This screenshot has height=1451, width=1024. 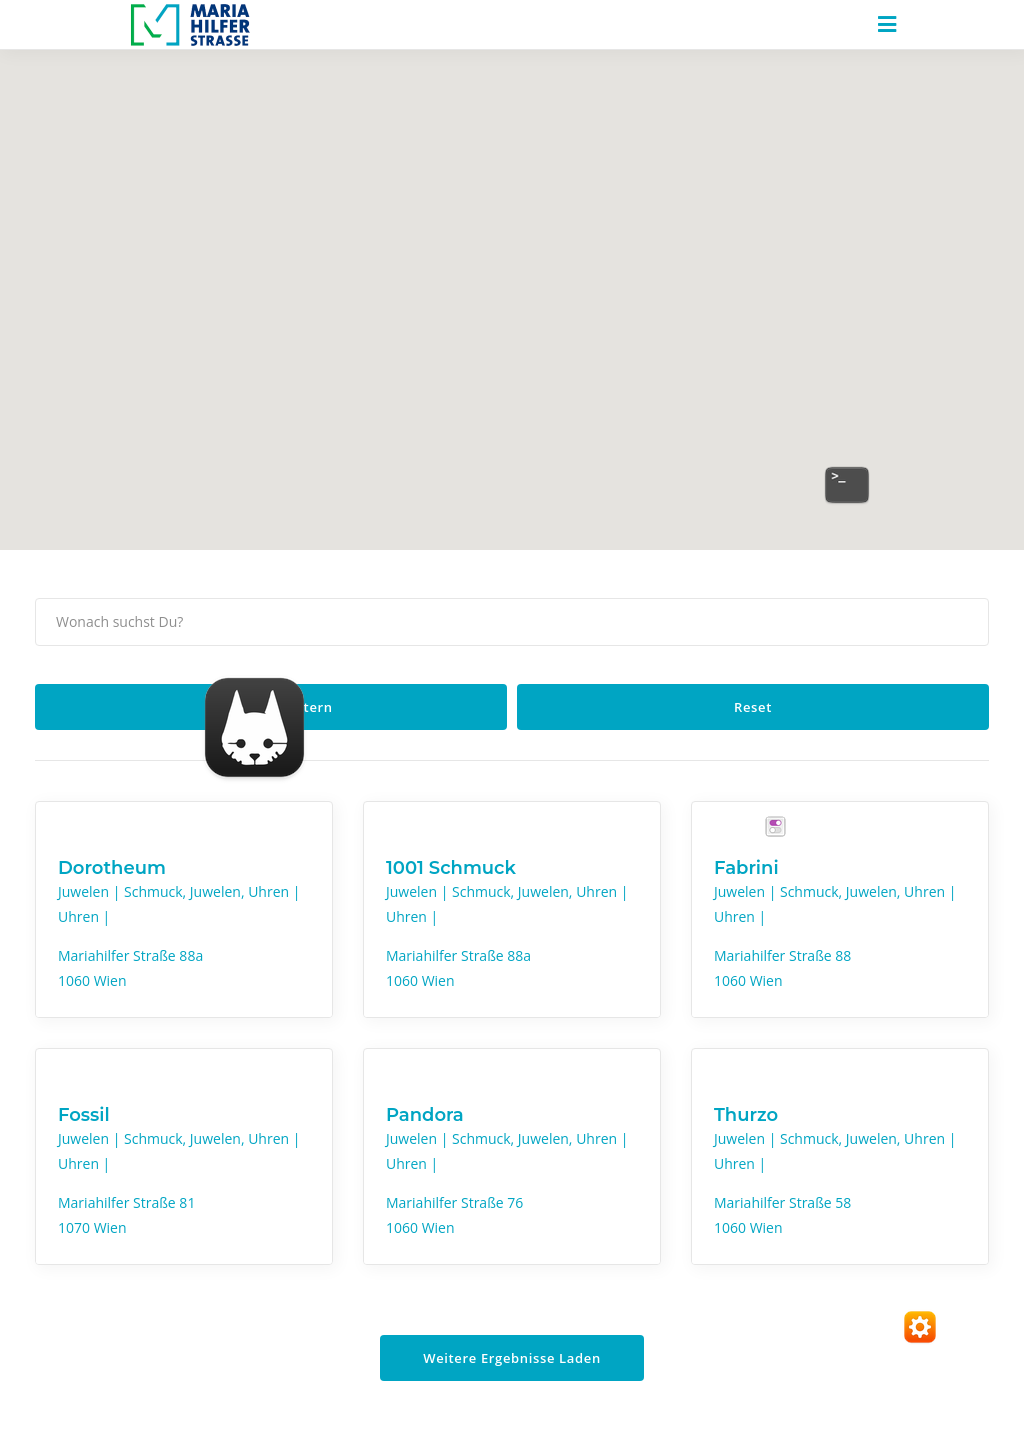 What do you see at coordinates (920, 1327) in the screenshot?
I see `open aptana studio IDE` at bounding box center [920, 1327].